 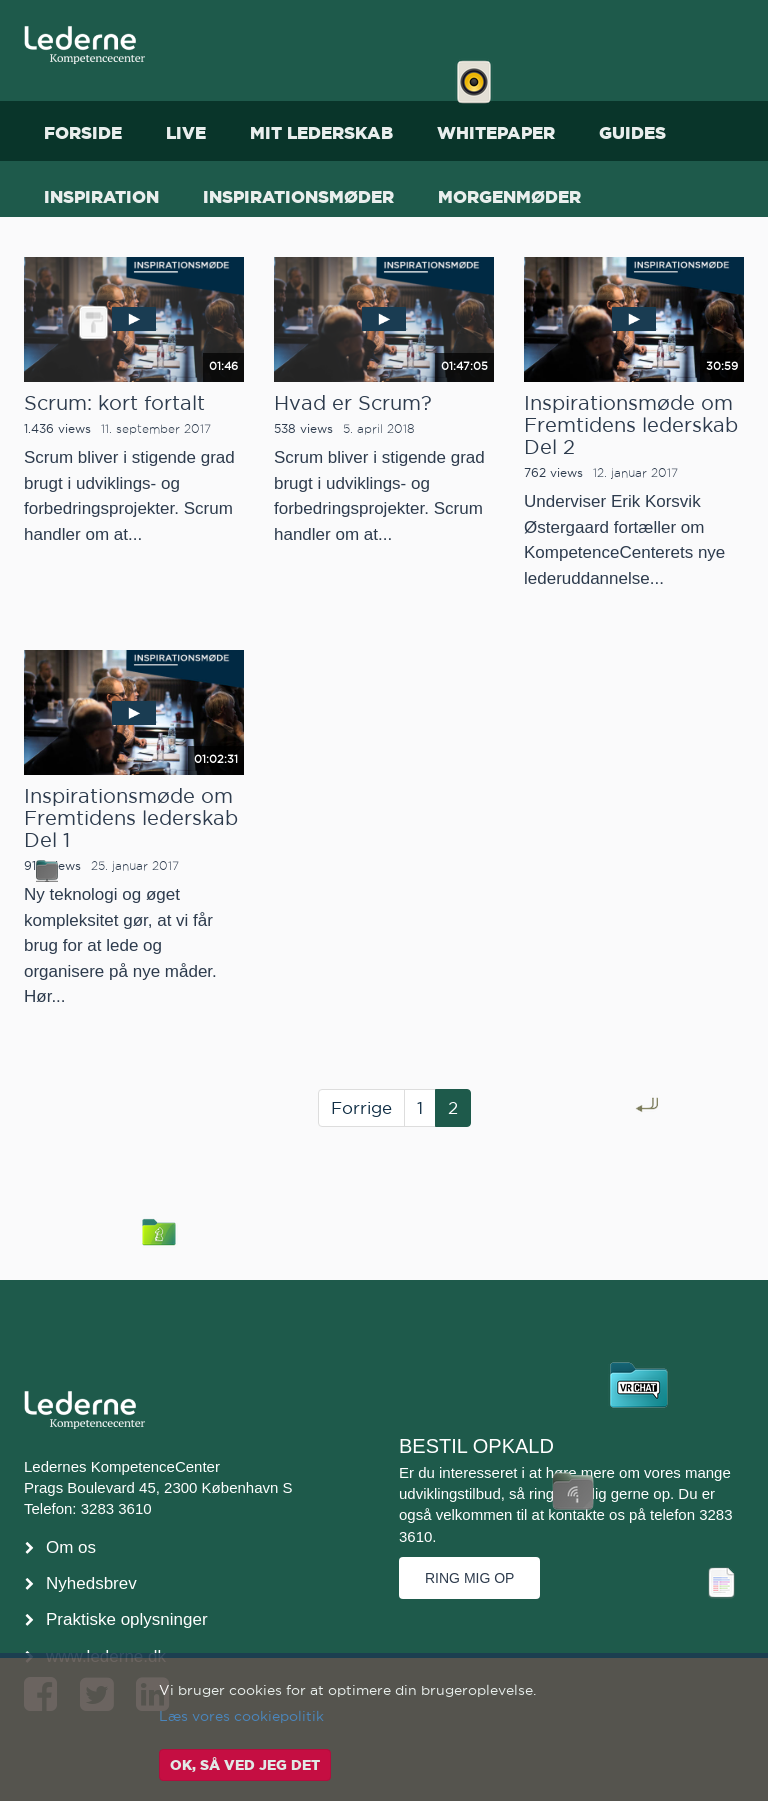 What do you see at coordinates (573, 1491) in the screenshot?
I see `open insync cloud sync folder` at bounding box center [573, 1491].